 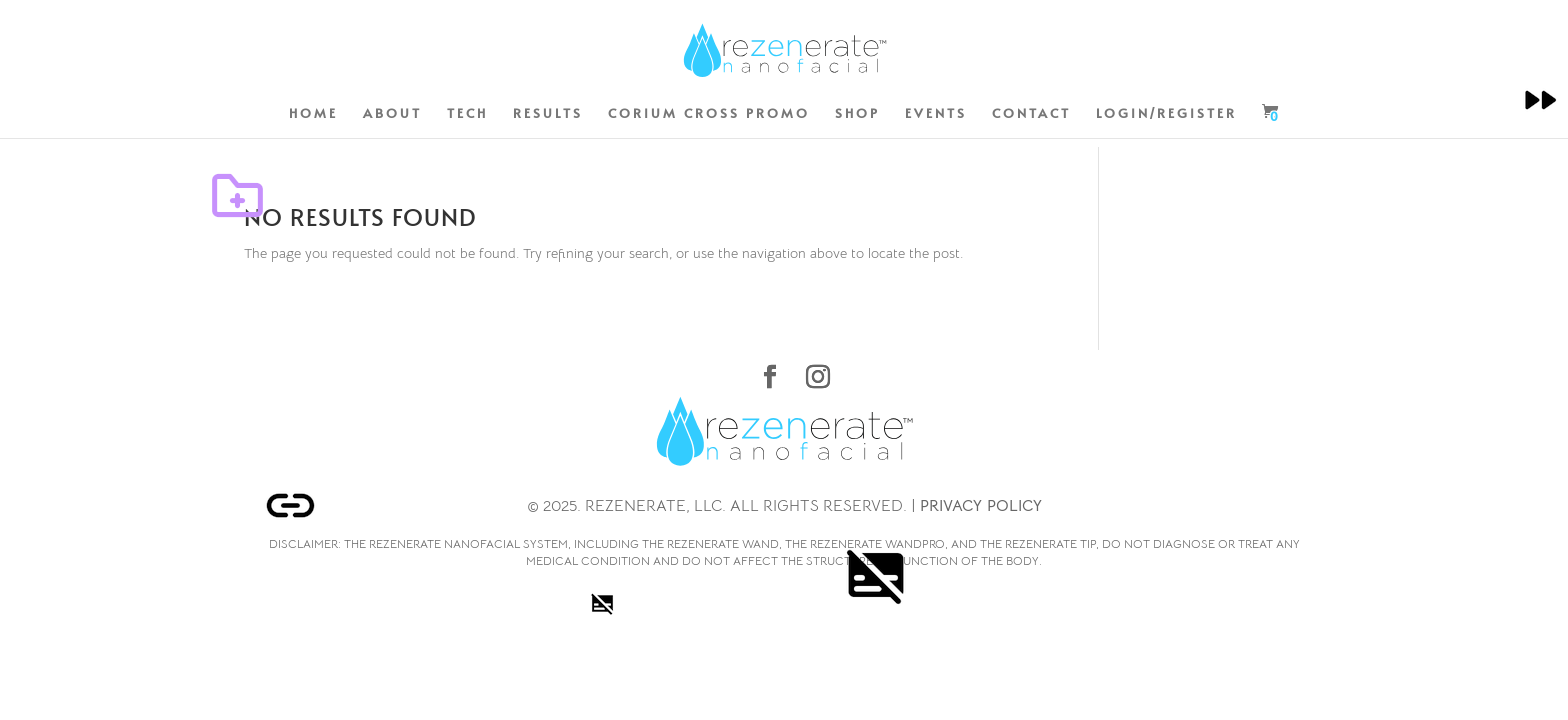 What do you see at coordinates (1540, 100) in the screenshot?
I see `skip forward in media playback` at bounding box center [1540, 100].